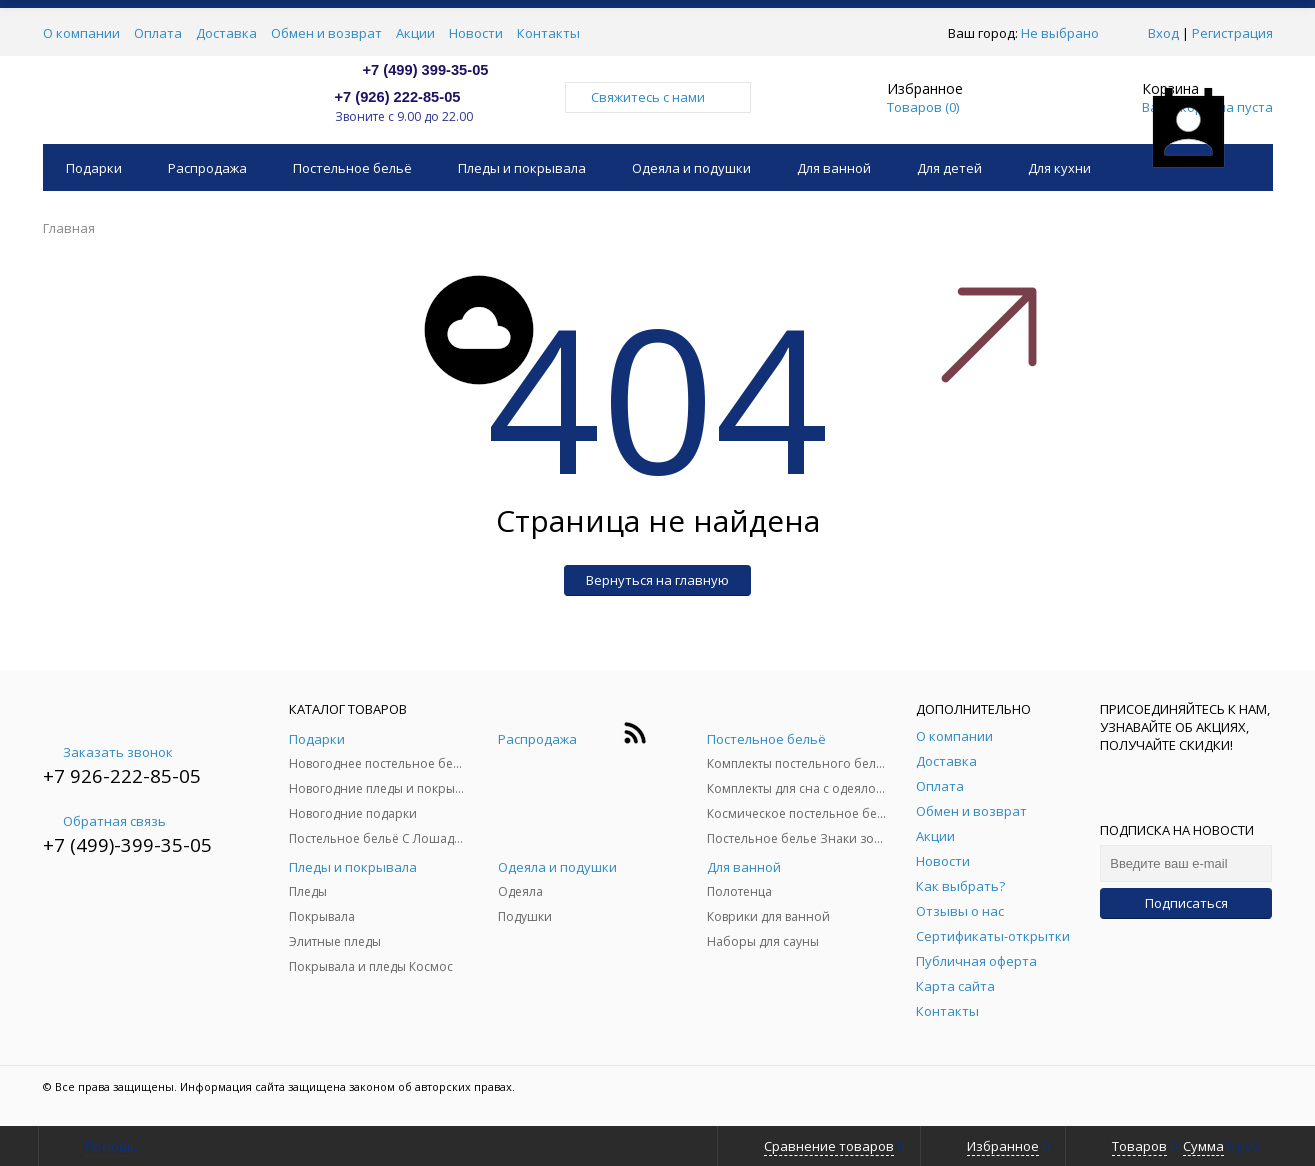 The height and width of the screenshot is (1166, 1315). Describe the element at coordinates (479, 330) in the screenshot. I see `access cloud storage` at that location.